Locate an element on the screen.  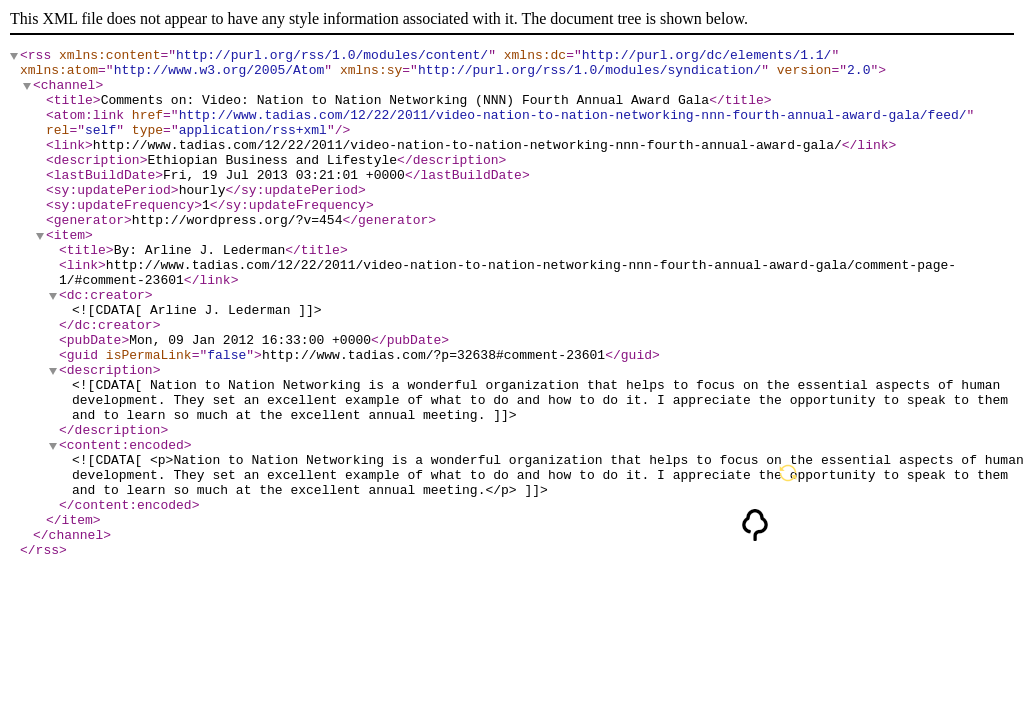
undo or revert to previous state is located at coordinates (788, 473).